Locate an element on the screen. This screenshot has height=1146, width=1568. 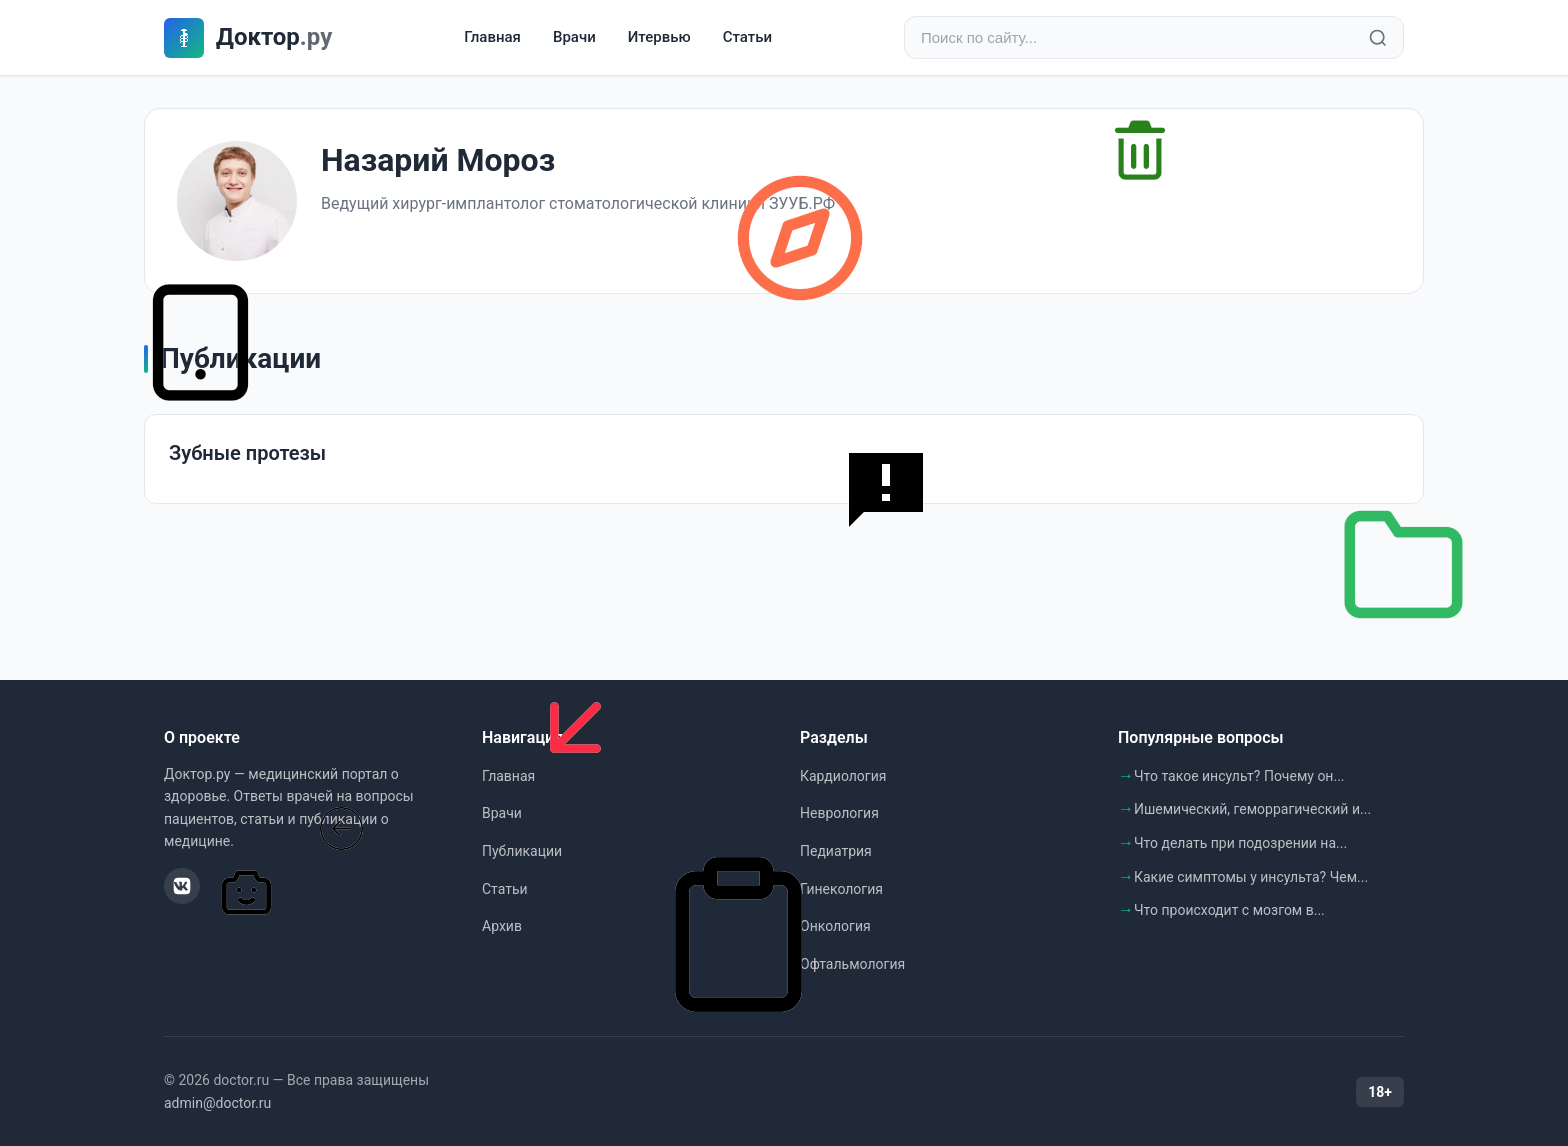
access navigation or directional features is located at coordinates (800, 238).